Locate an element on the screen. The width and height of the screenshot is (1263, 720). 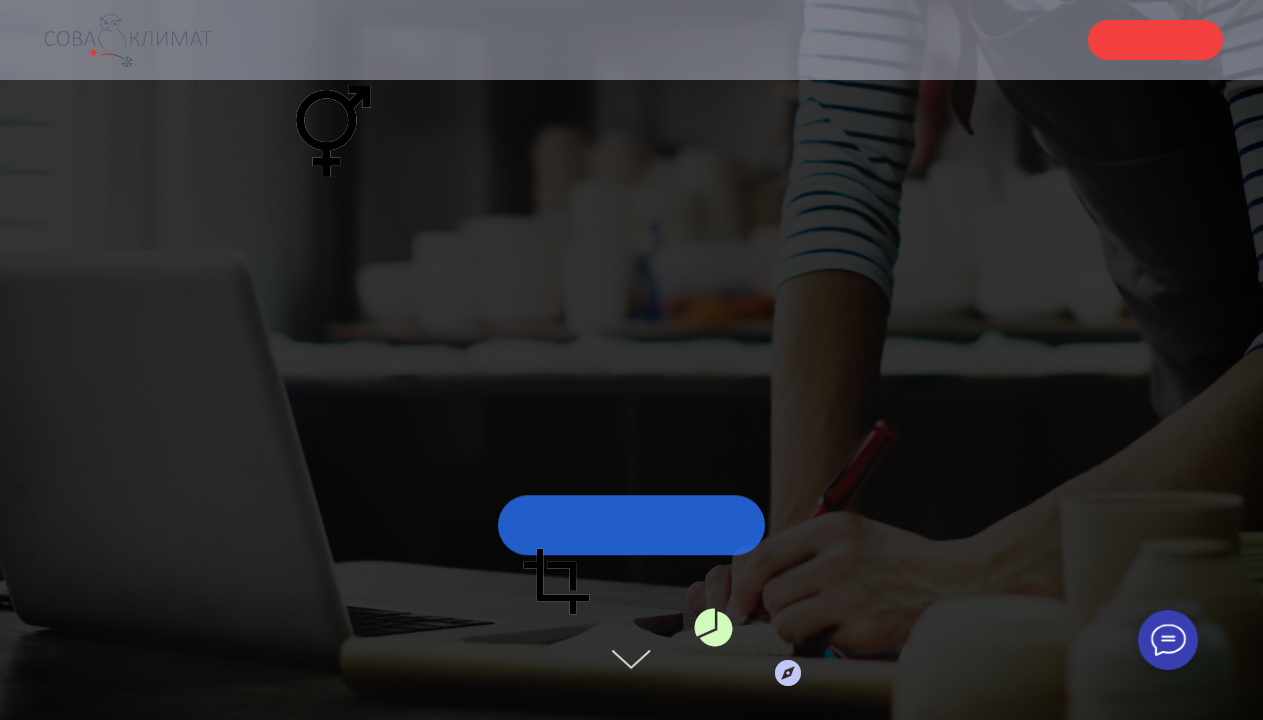
select gender or sex options is located at coordinates (334, 131).